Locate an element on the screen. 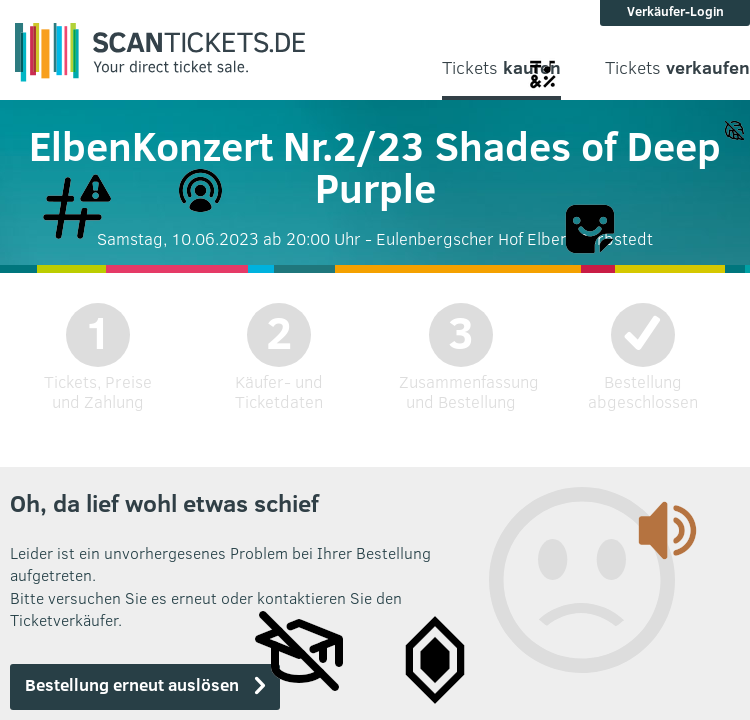 Image resolution: width=750 pixels, height=720 pixels. join a voice channel is located at coordinates (667, 530).